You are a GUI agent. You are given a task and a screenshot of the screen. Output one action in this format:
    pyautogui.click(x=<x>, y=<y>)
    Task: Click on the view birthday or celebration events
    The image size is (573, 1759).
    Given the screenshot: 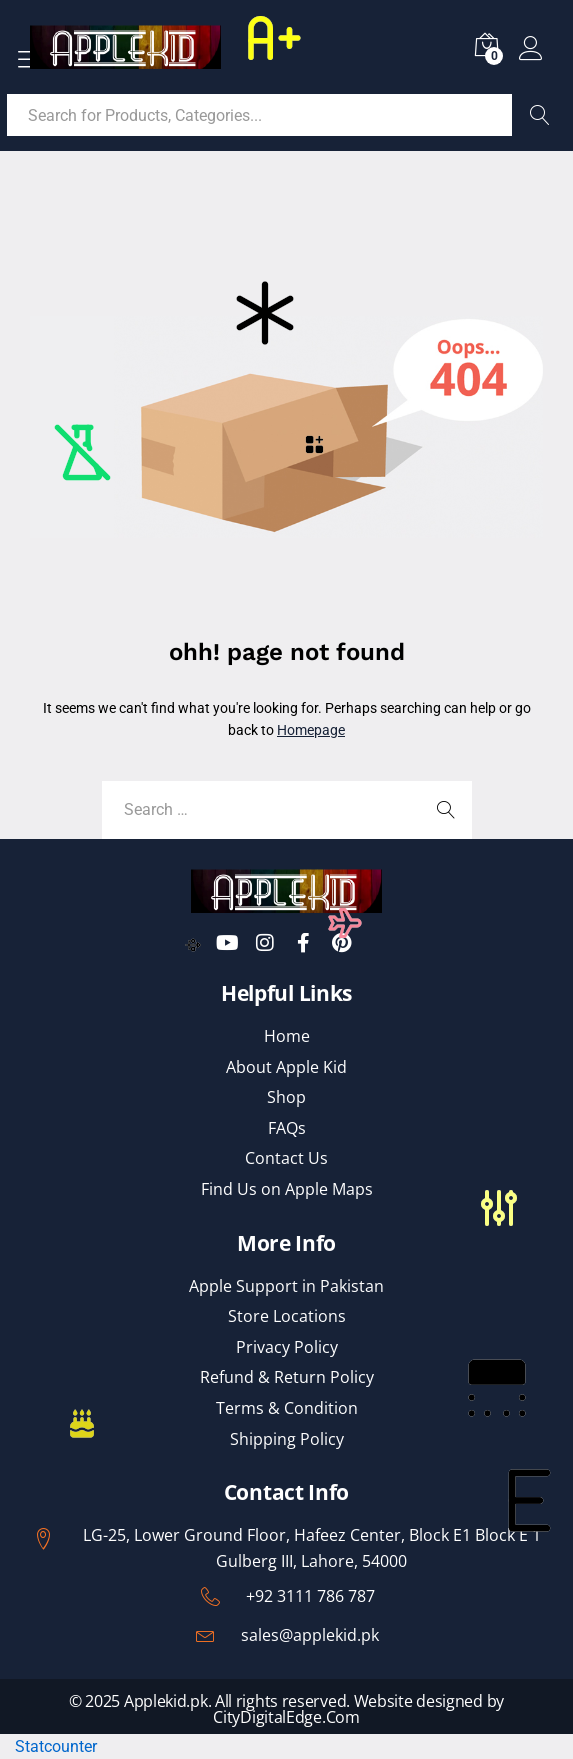 What is the action you would take?
    pyautogui.click(x=82, y=1424)
    